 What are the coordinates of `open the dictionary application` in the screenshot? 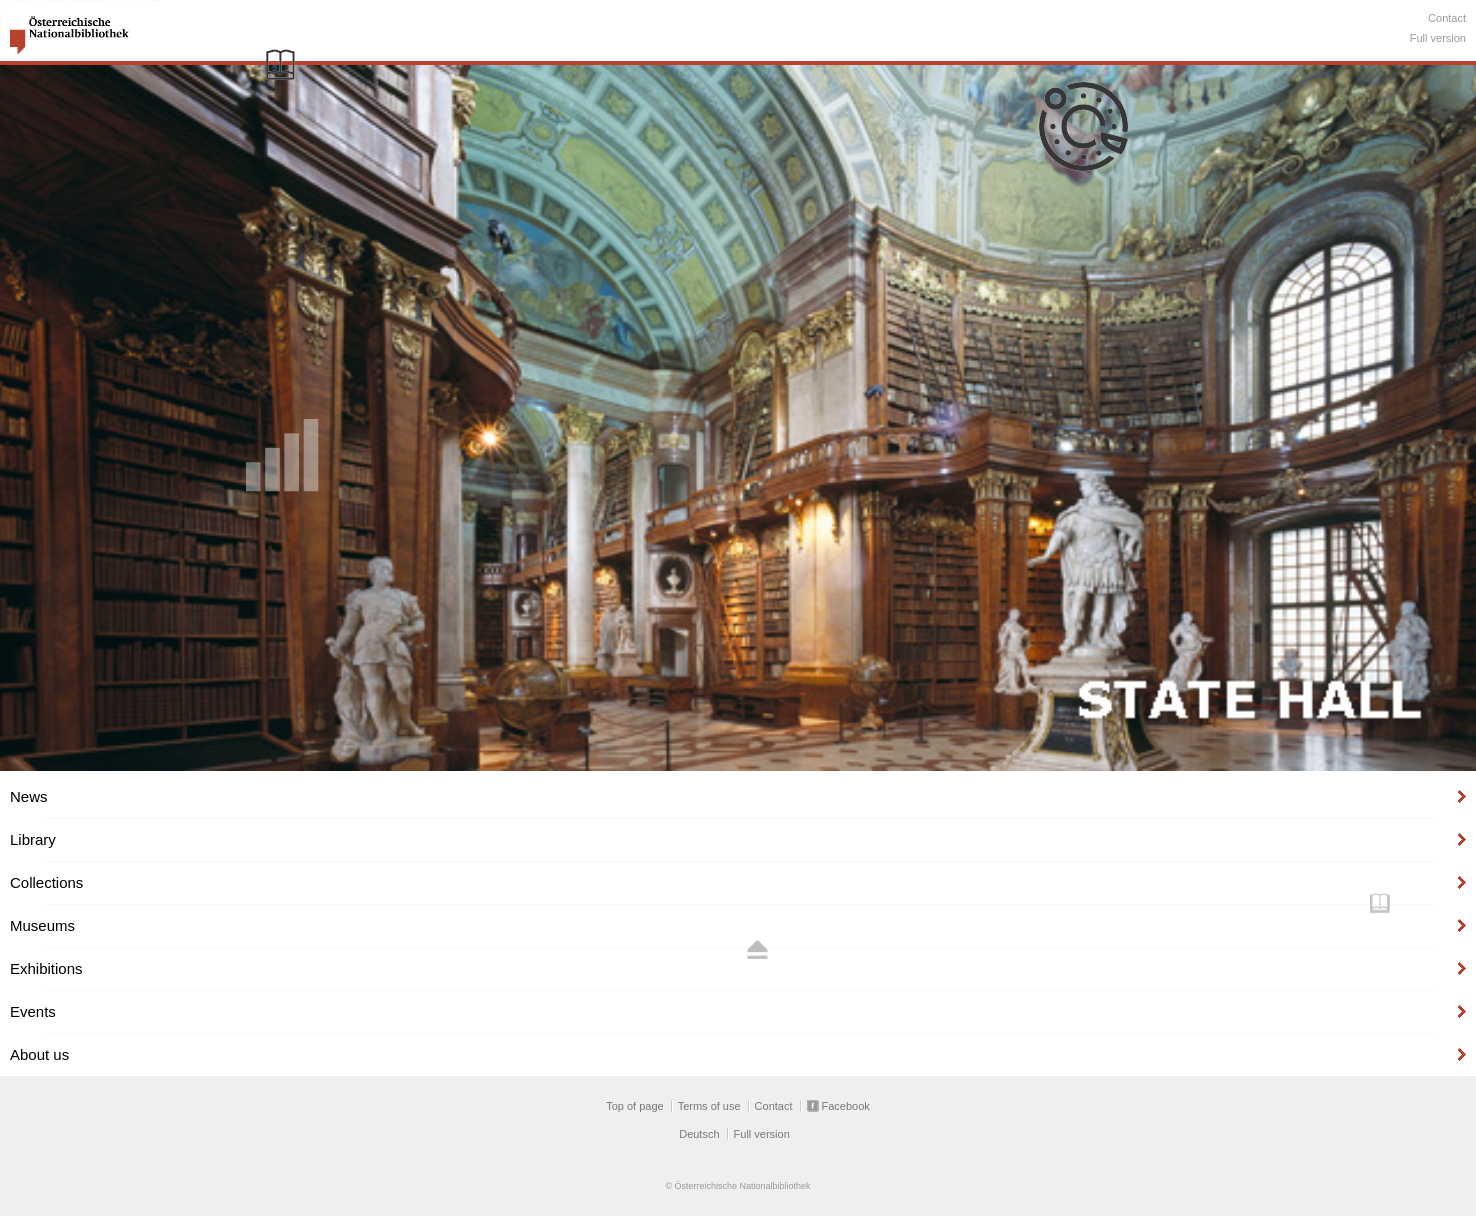 It's located at (1380, 902).